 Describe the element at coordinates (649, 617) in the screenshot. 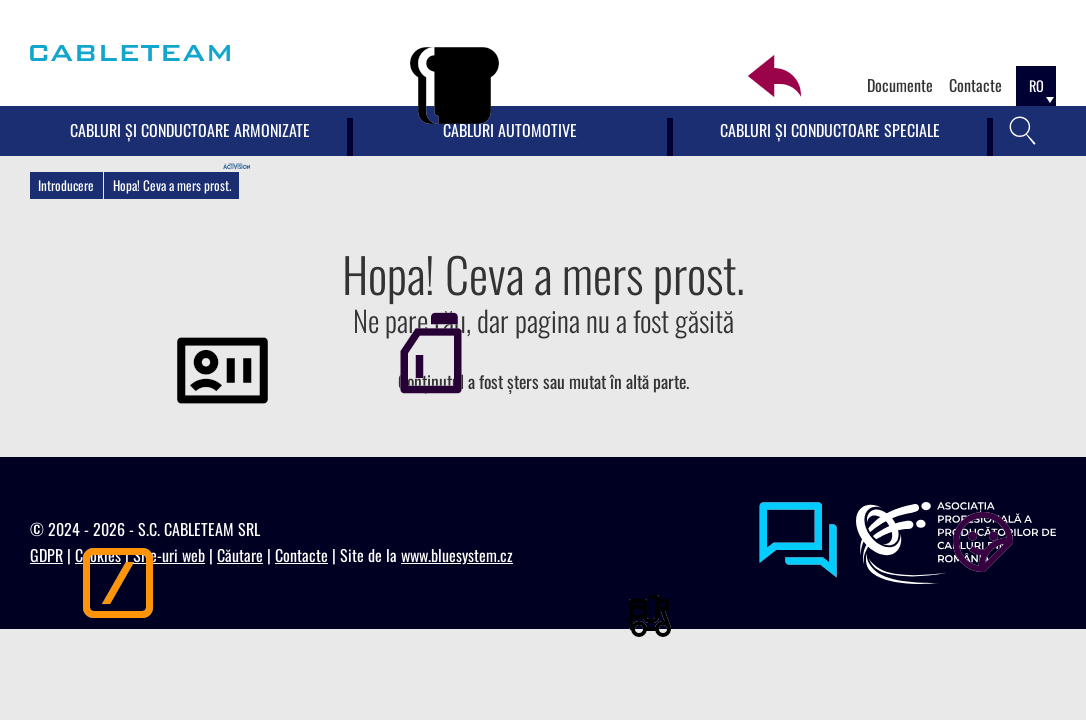

I see `order food delivery` at that location.